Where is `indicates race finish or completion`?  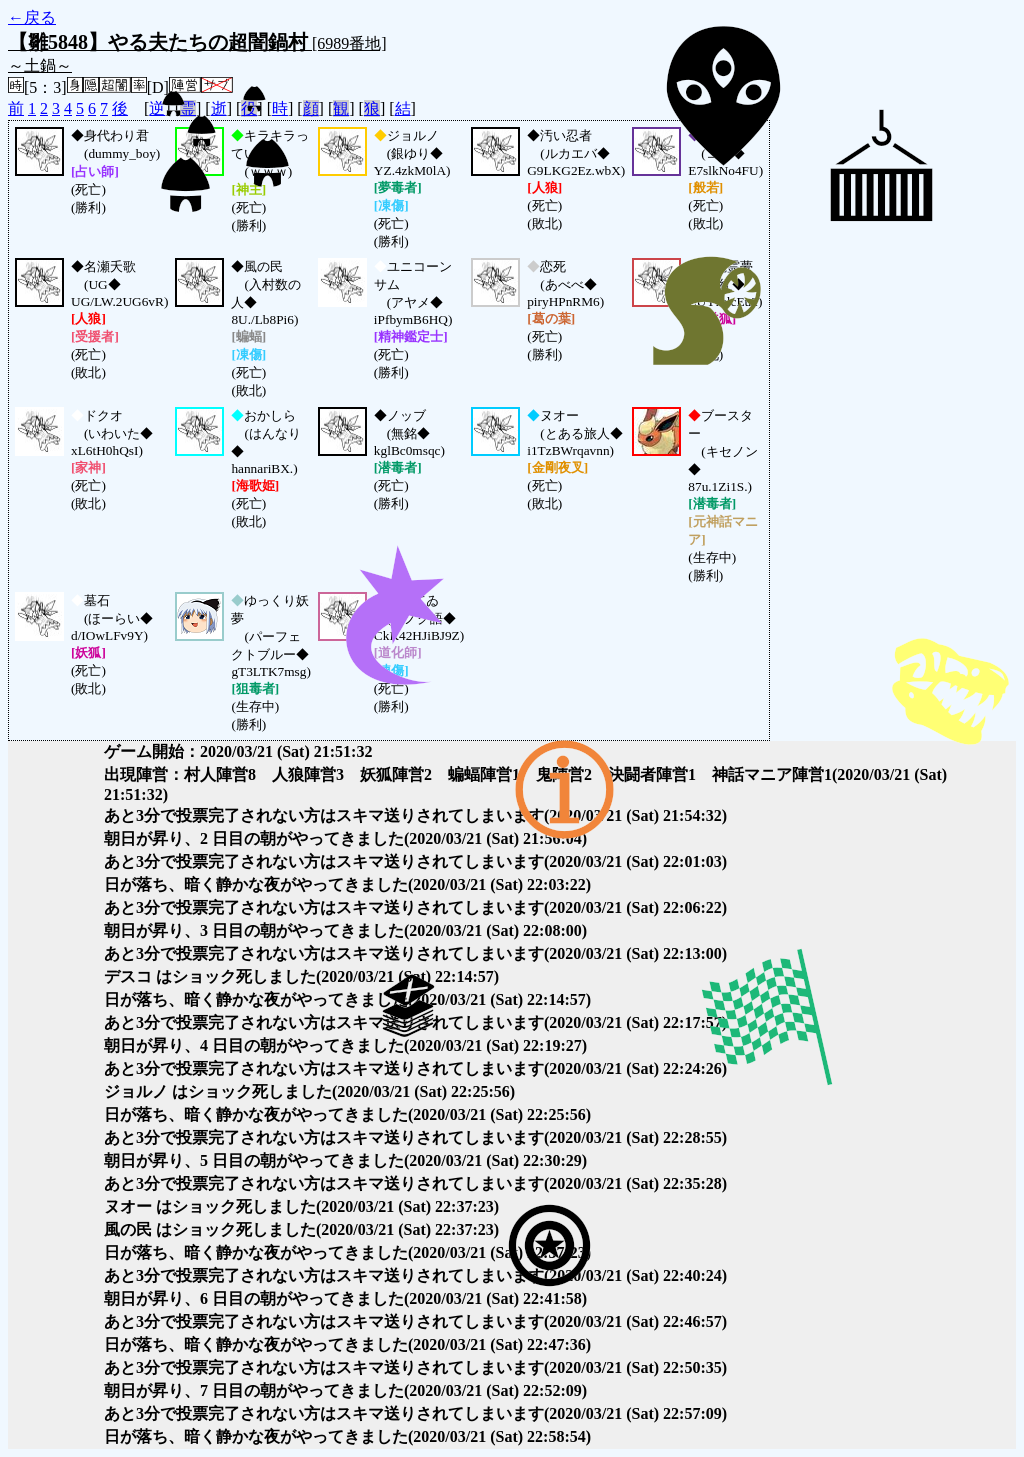
indicates race finish or completion is located at coordinates (767, 1017).